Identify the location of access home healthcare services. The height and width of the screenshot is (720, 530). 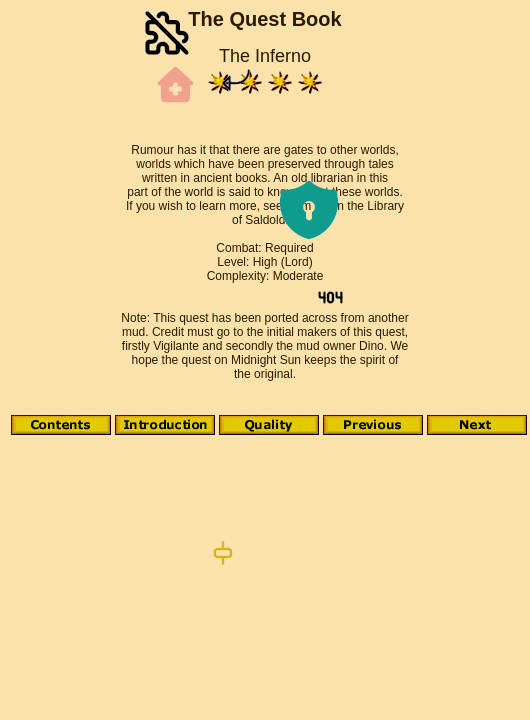
(175, 84).